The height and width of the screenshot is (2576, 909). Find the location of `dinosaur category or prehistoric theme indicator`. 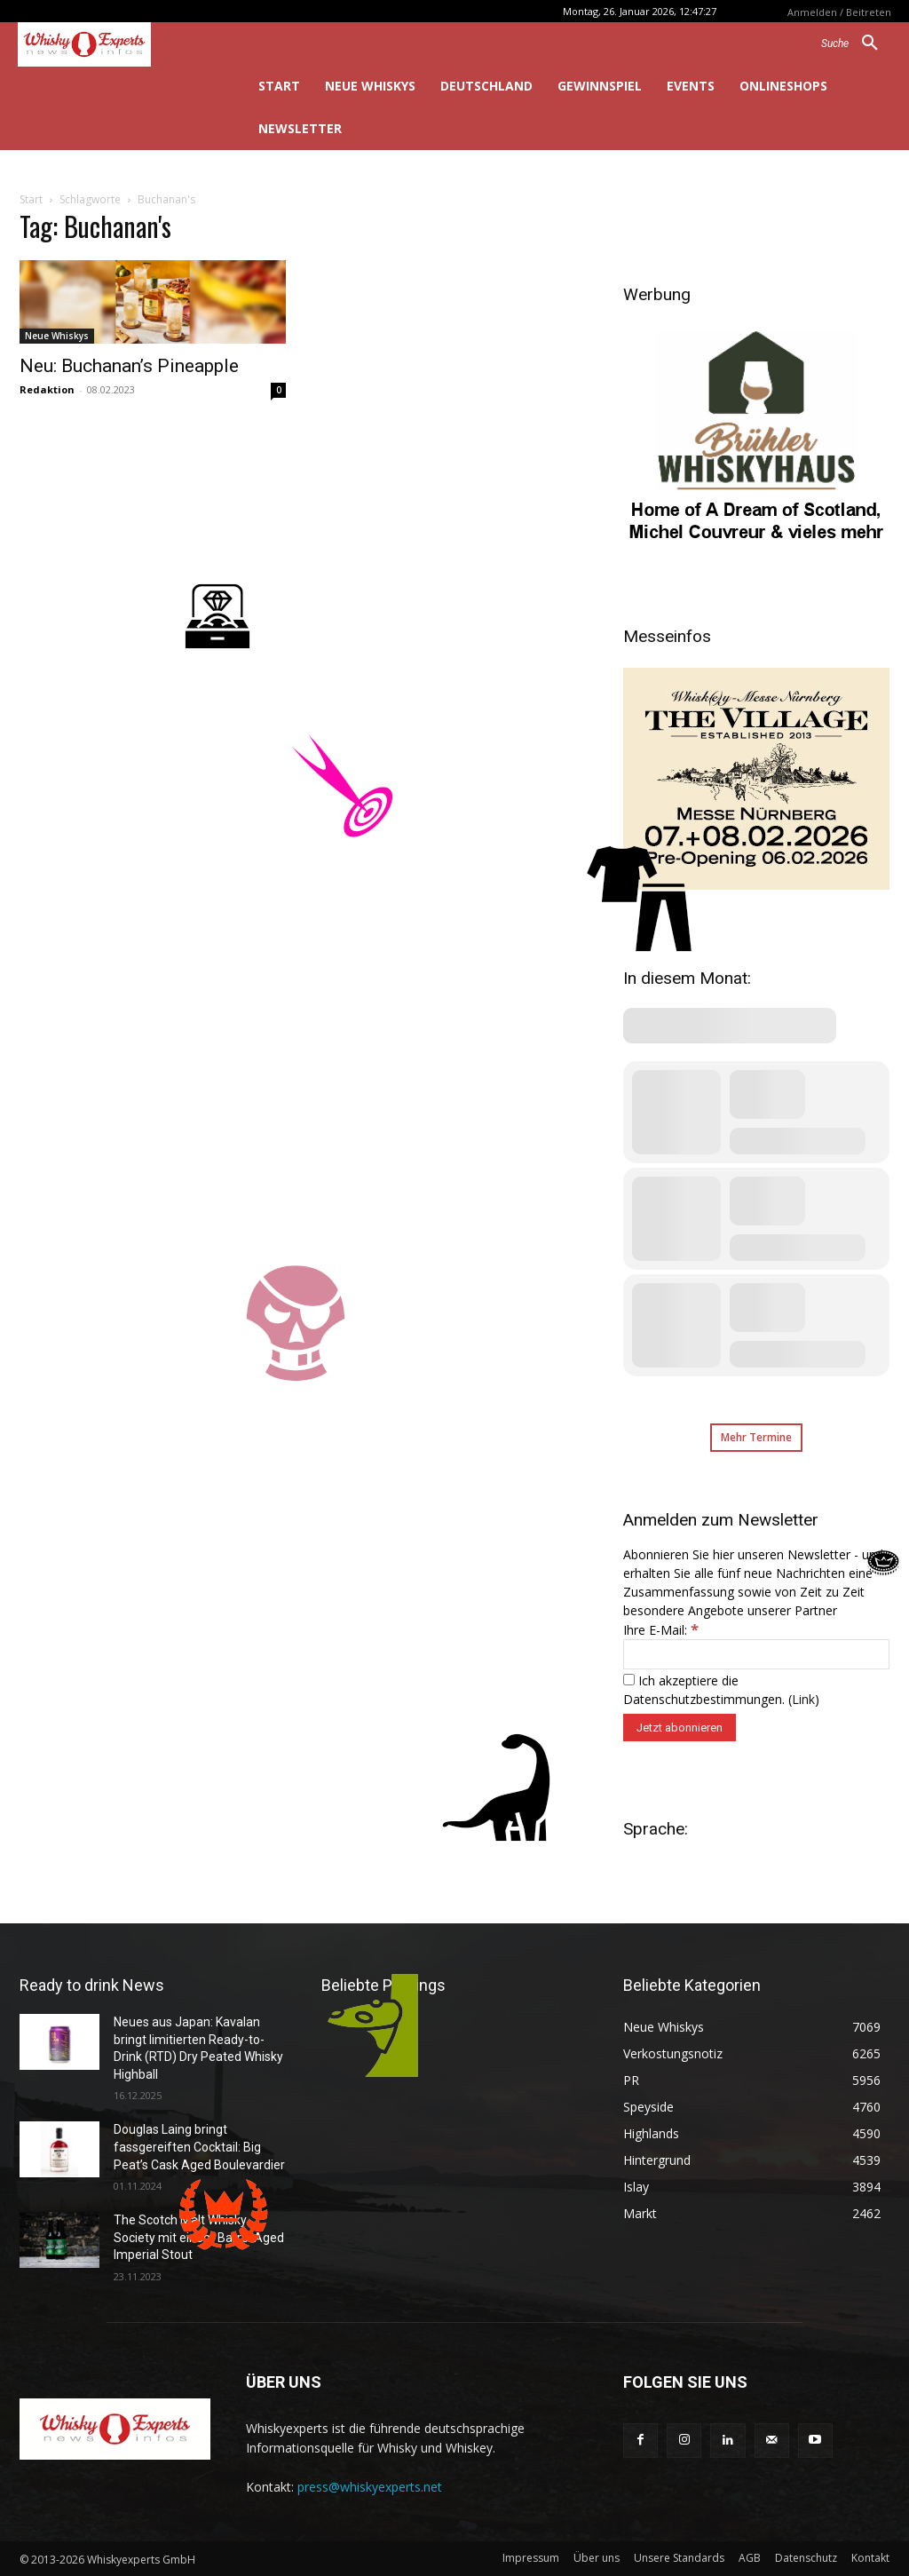

dinosaur category or prehistoric theme indicator is located at coordinates (496, 1787).